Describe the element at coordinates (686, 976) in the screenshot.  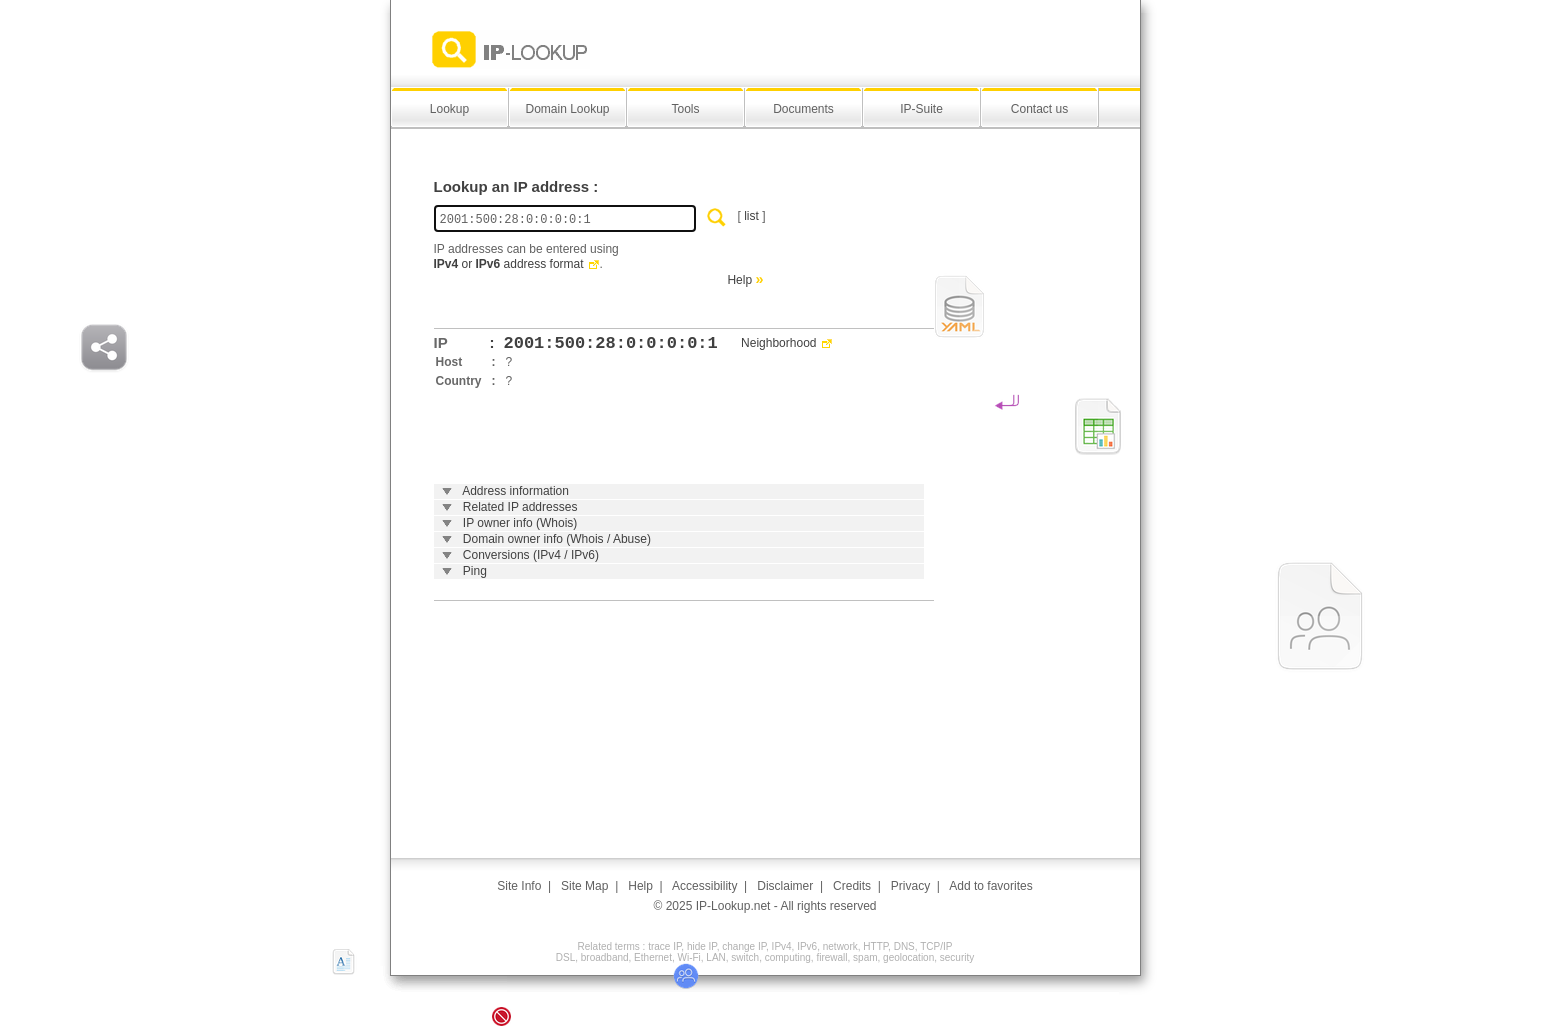
I see `access user account and personal settings` at that location.